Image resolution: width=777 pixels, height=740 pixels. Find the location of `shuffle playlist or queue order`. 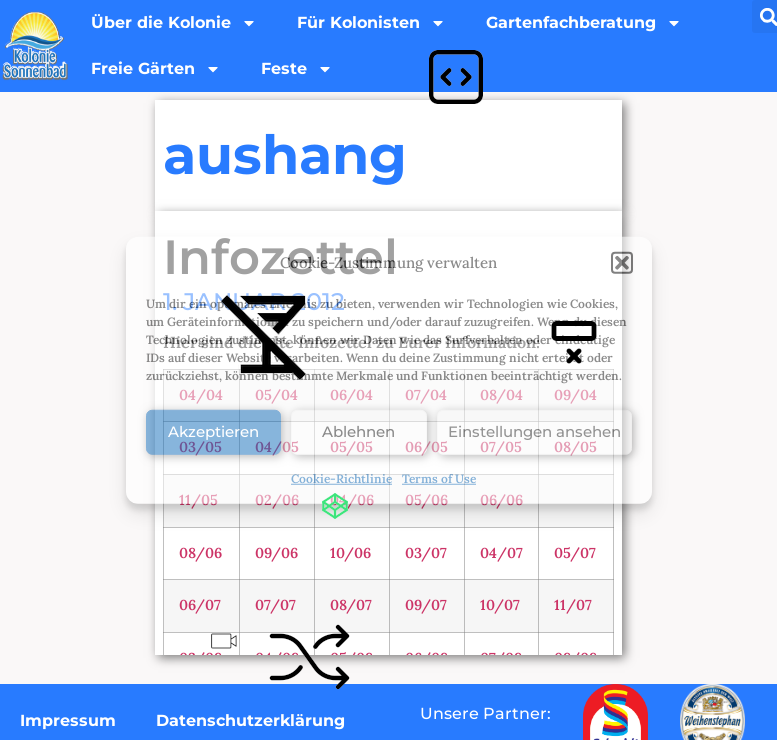

shuffle playlist or queue order is located at coordinates (308, 657).